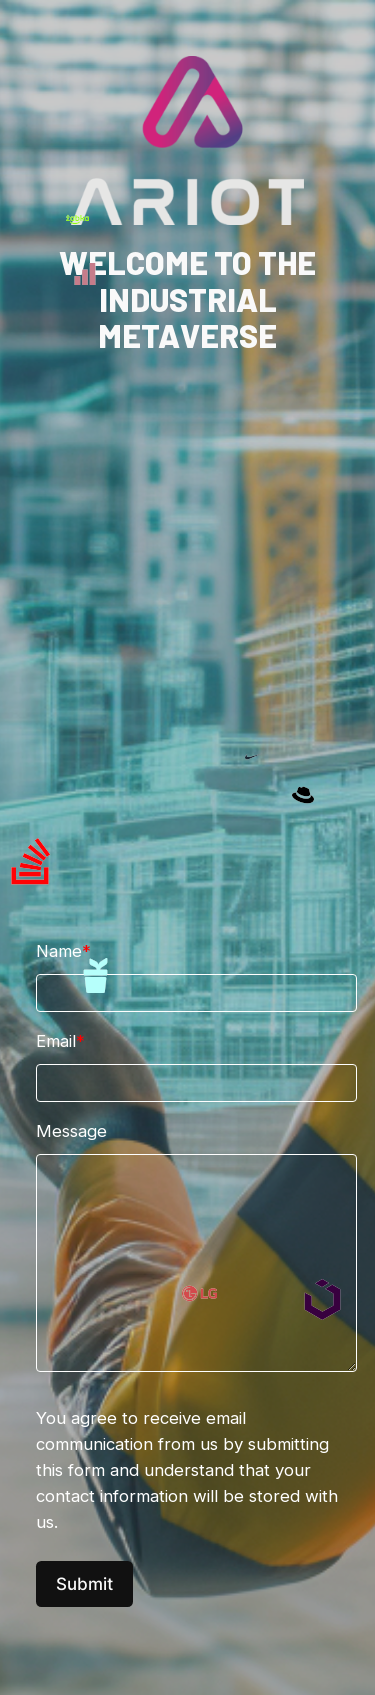 Image resolution: width=375 pixels, height=1695 pixels. Describe the element at coordinates (253, 756) in the screenshot. I see `Nike brand logo` at that location.